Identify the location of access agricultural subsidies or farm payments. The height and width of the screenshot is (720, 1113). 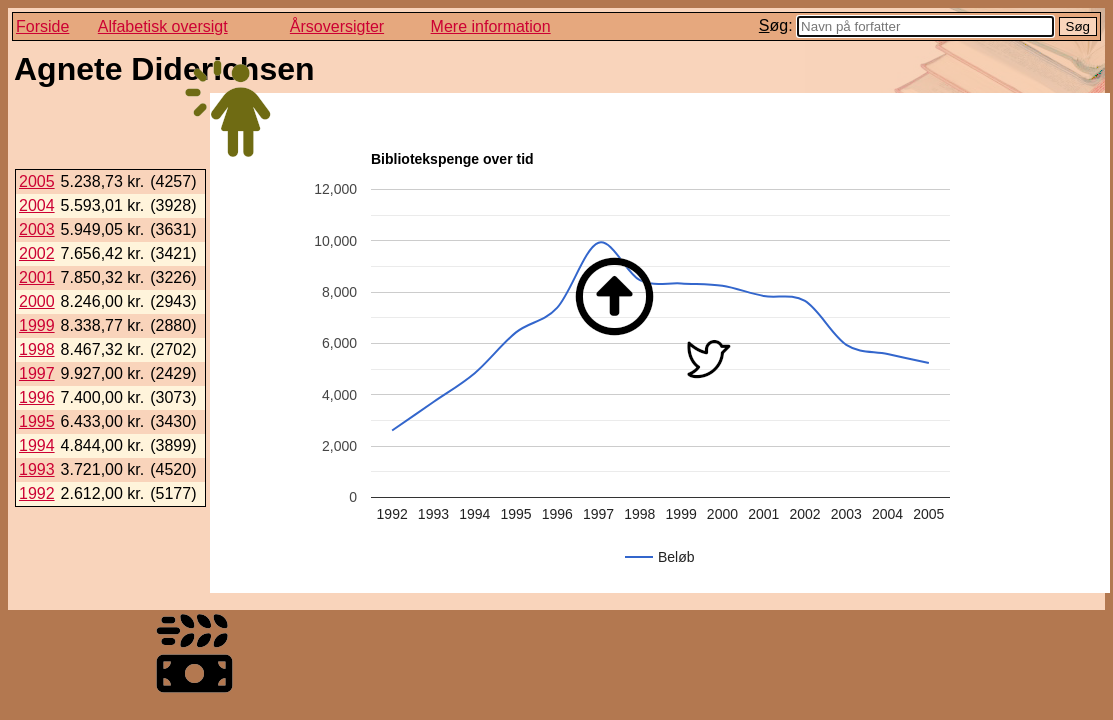
(194, 654).